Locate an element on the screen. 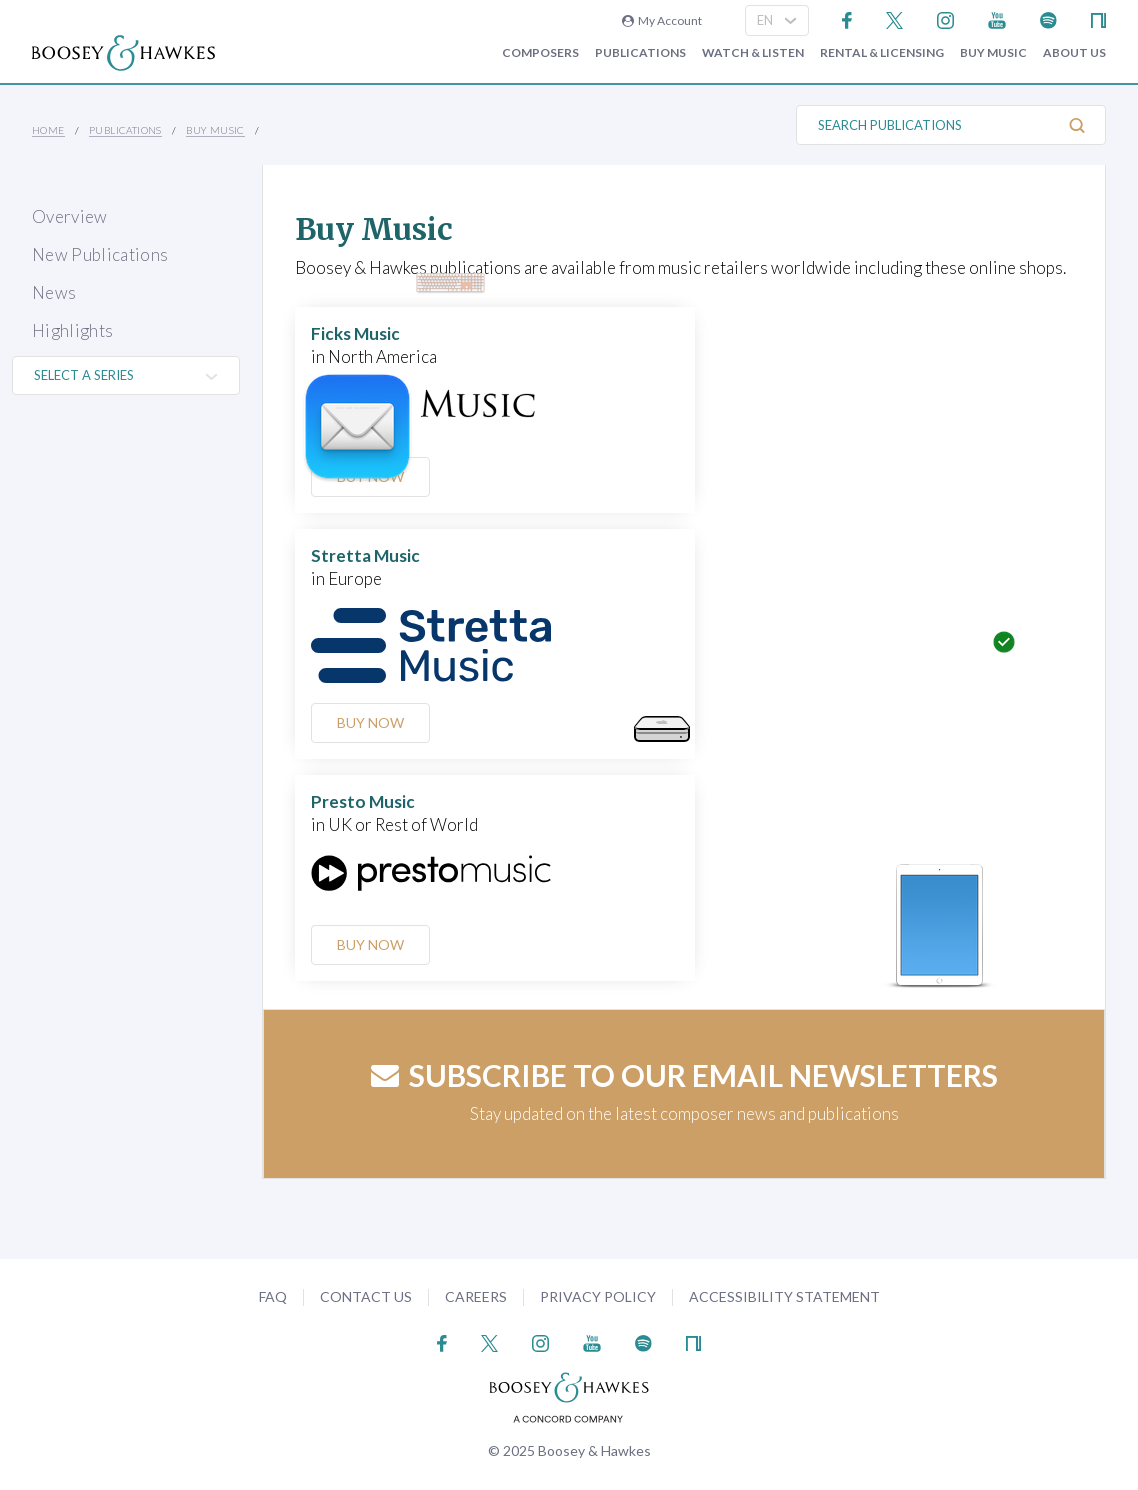 This screenshot has width=1138, height=1490. open the mail app is located at coordinates (357, 426).